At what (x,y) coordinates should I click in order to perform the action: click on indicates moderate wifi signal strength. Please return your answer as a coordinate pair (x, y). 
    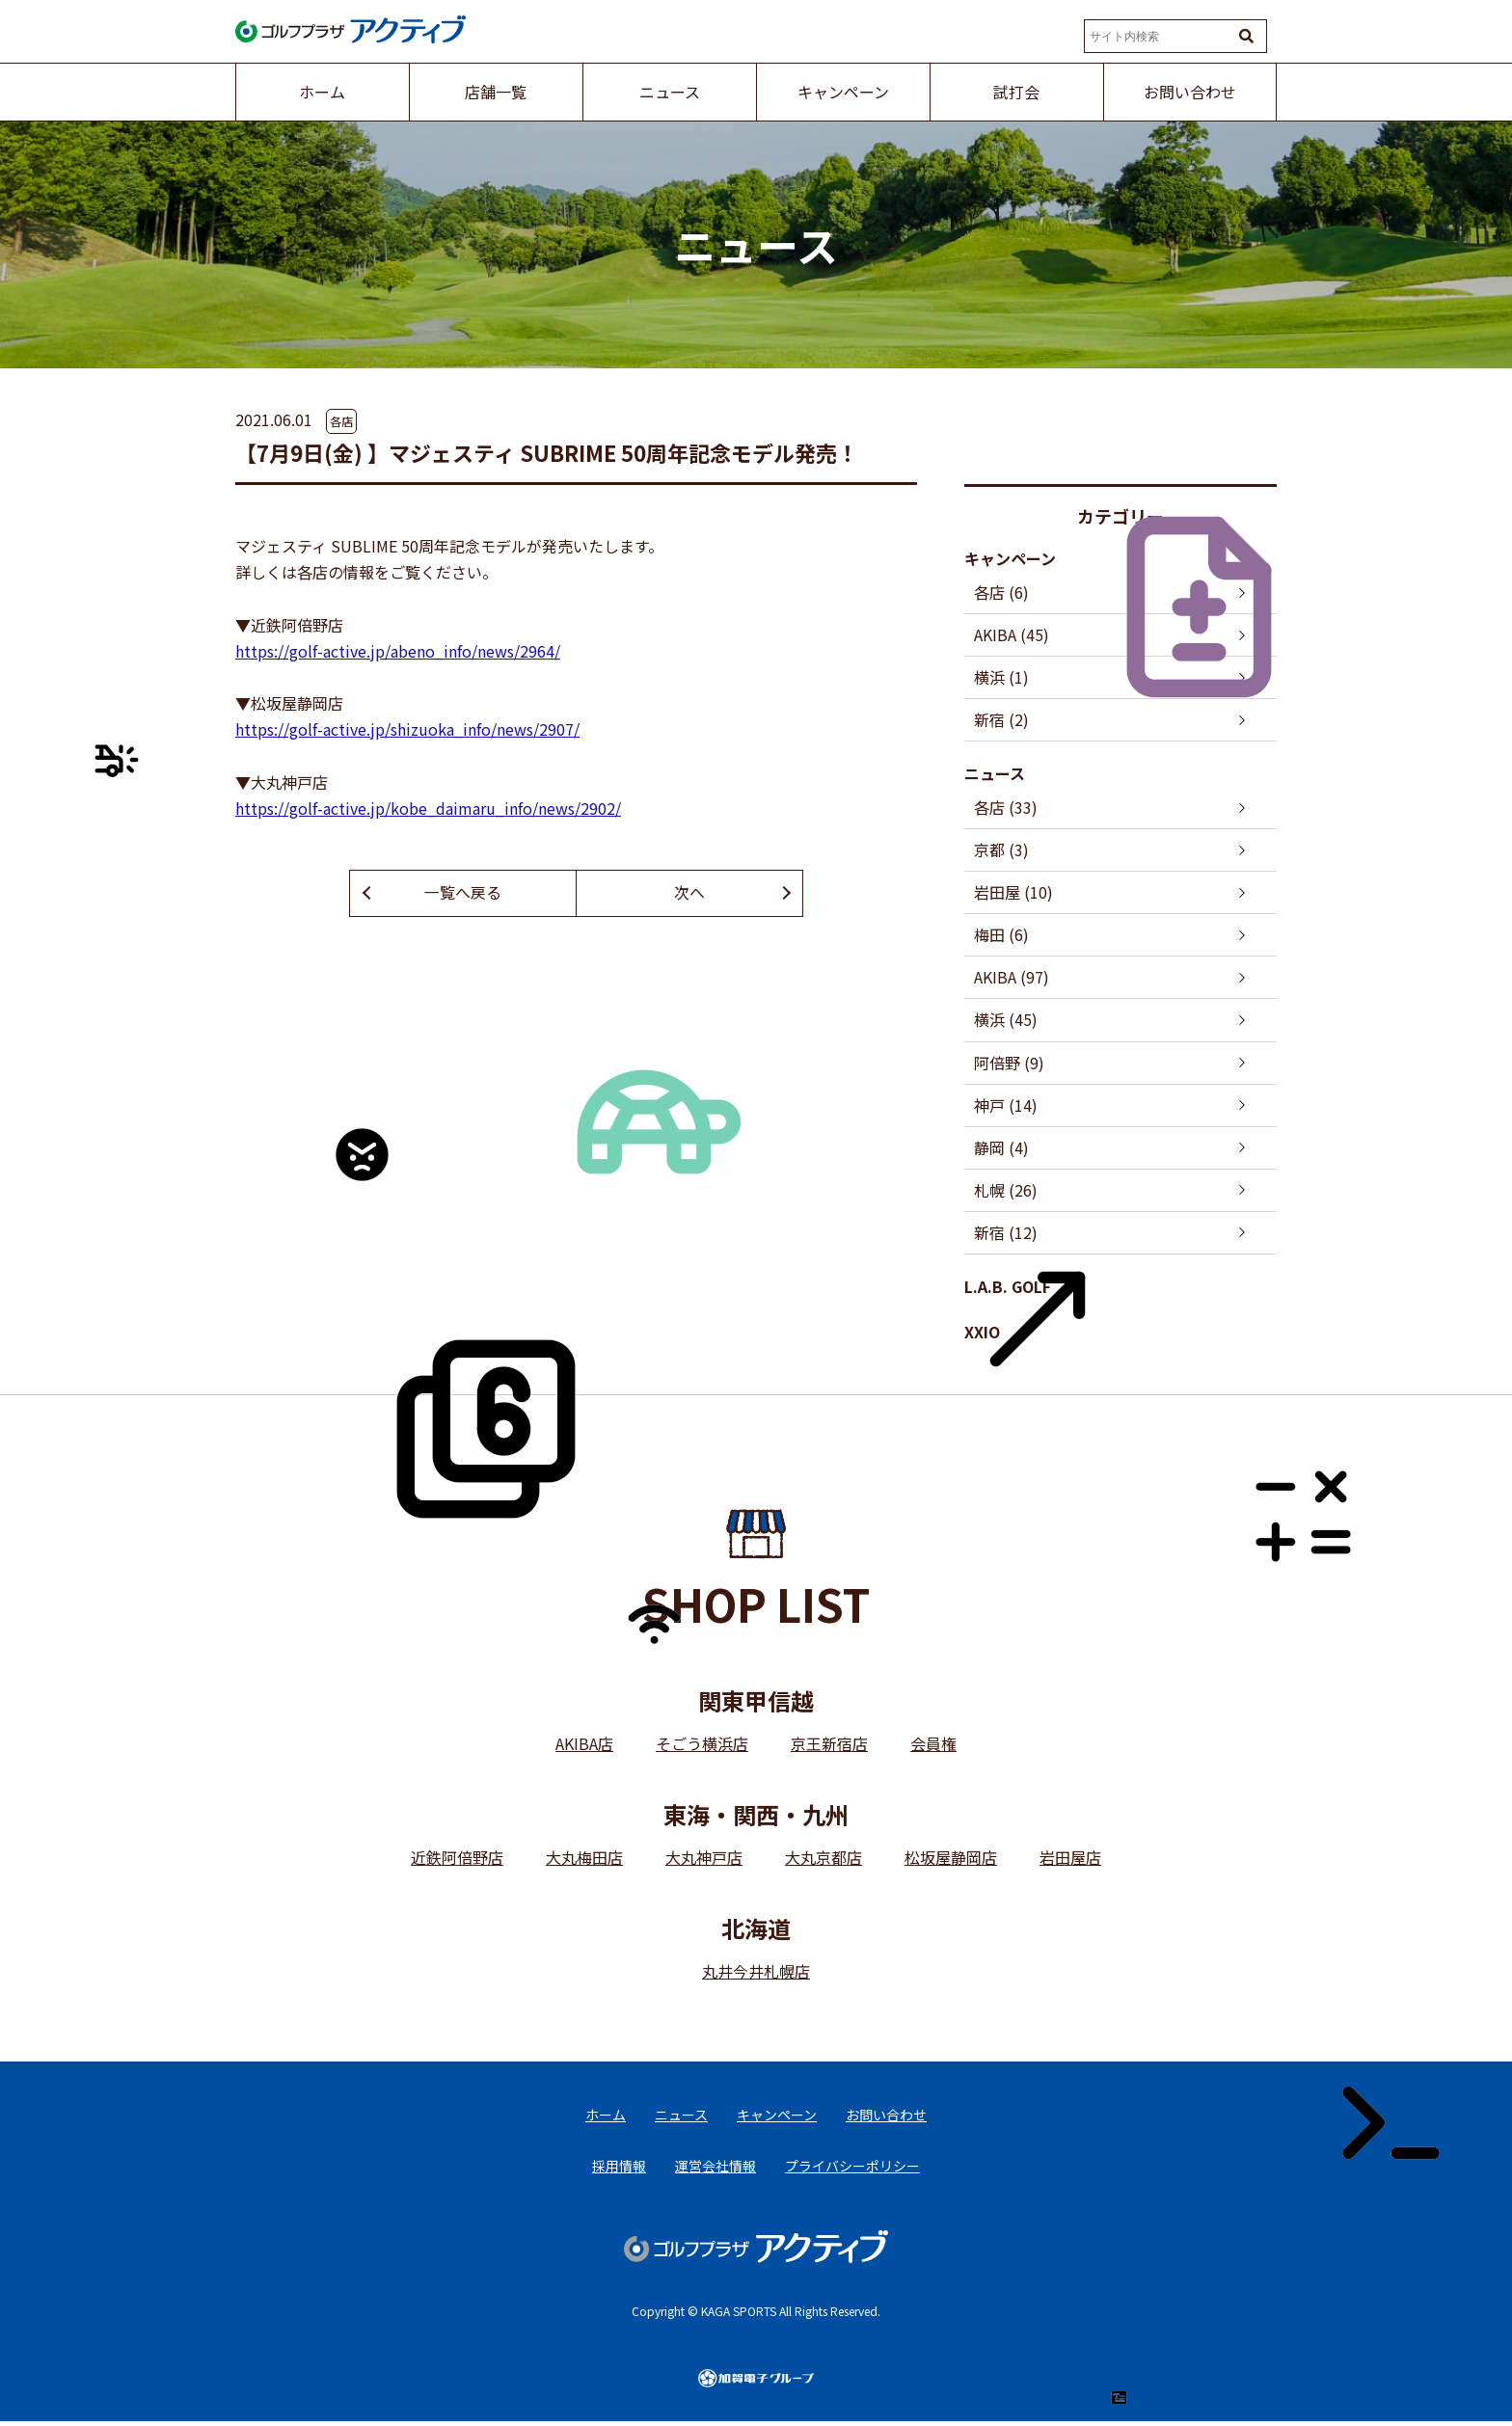
    Looking at the image, I should click on (654, 1616).